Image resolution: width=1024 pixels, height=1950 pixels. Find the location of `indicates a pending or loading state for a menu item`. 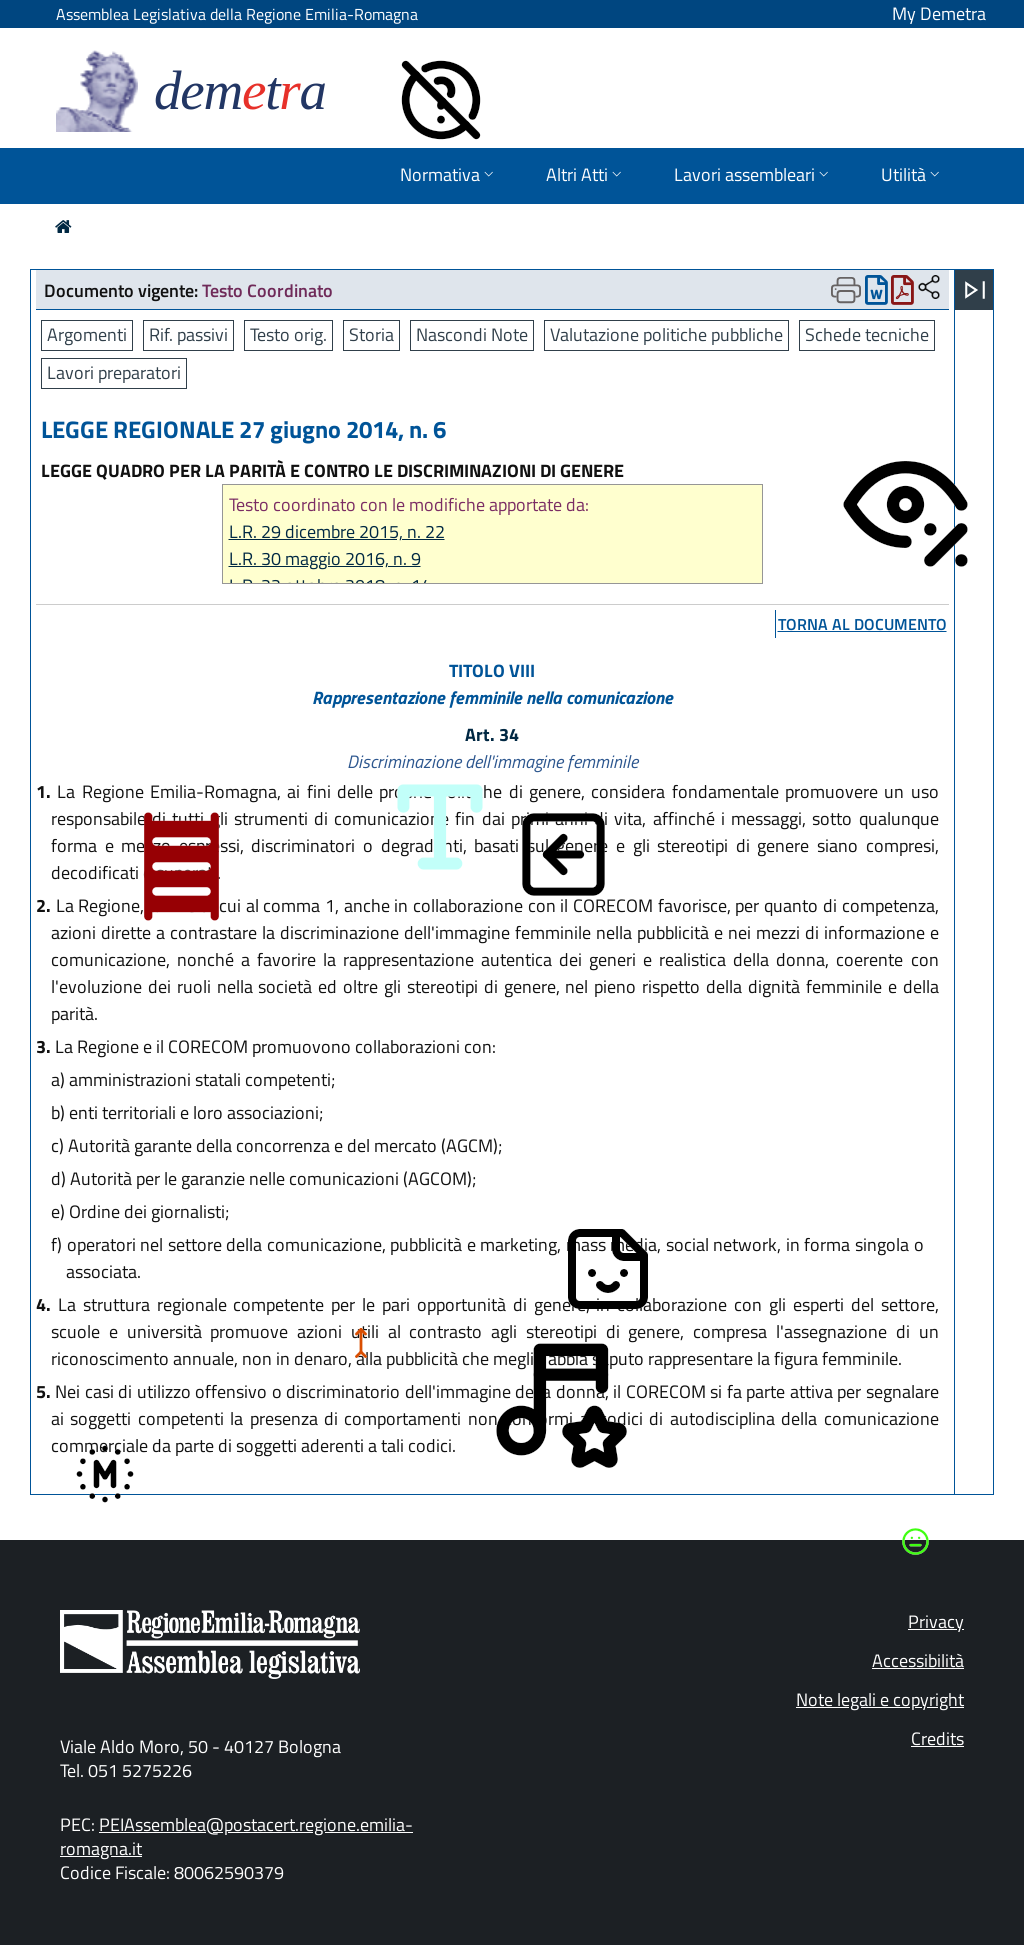

indicates a pending or loading state for a menu item is located at coordinates (105, 1474).